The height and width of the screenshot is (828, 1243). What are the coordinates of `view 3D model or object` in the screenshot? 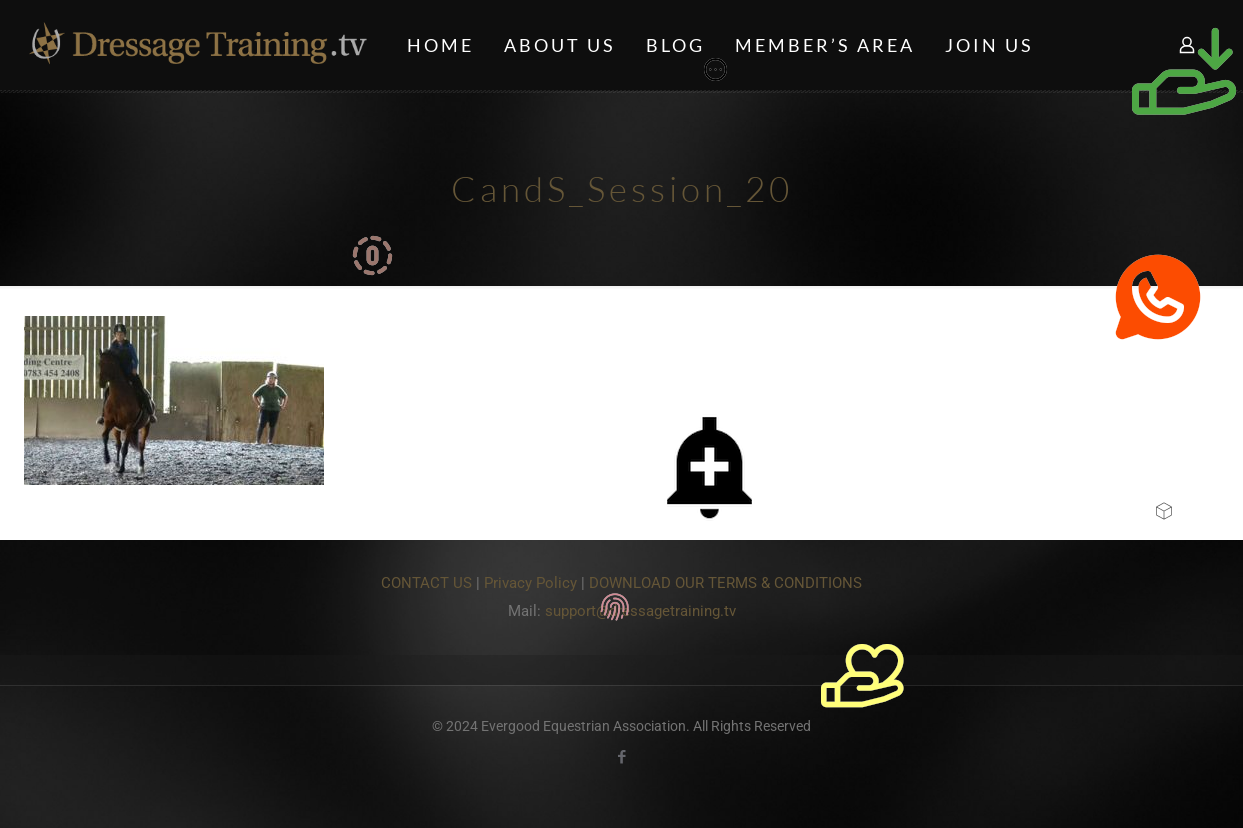 It's located at (1164, 511).